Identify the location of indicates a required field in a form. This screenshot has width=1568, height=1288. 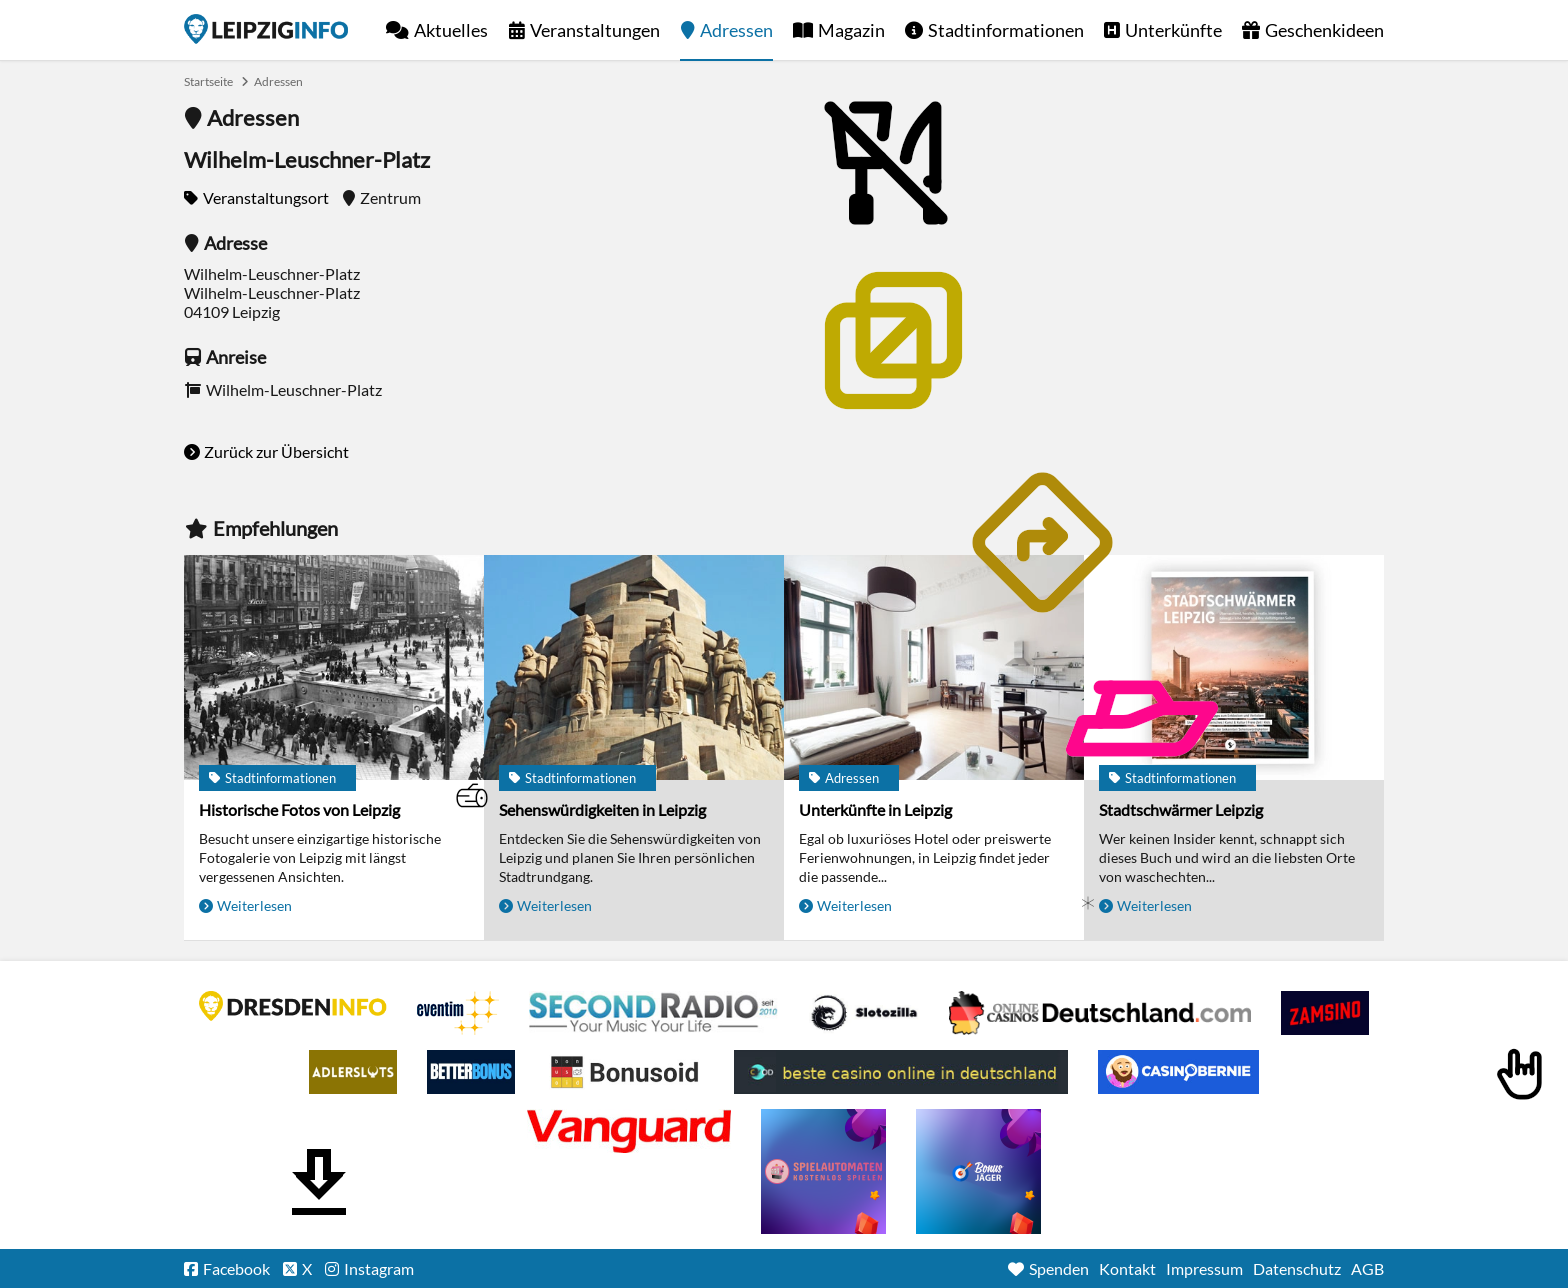
(1088, 903).